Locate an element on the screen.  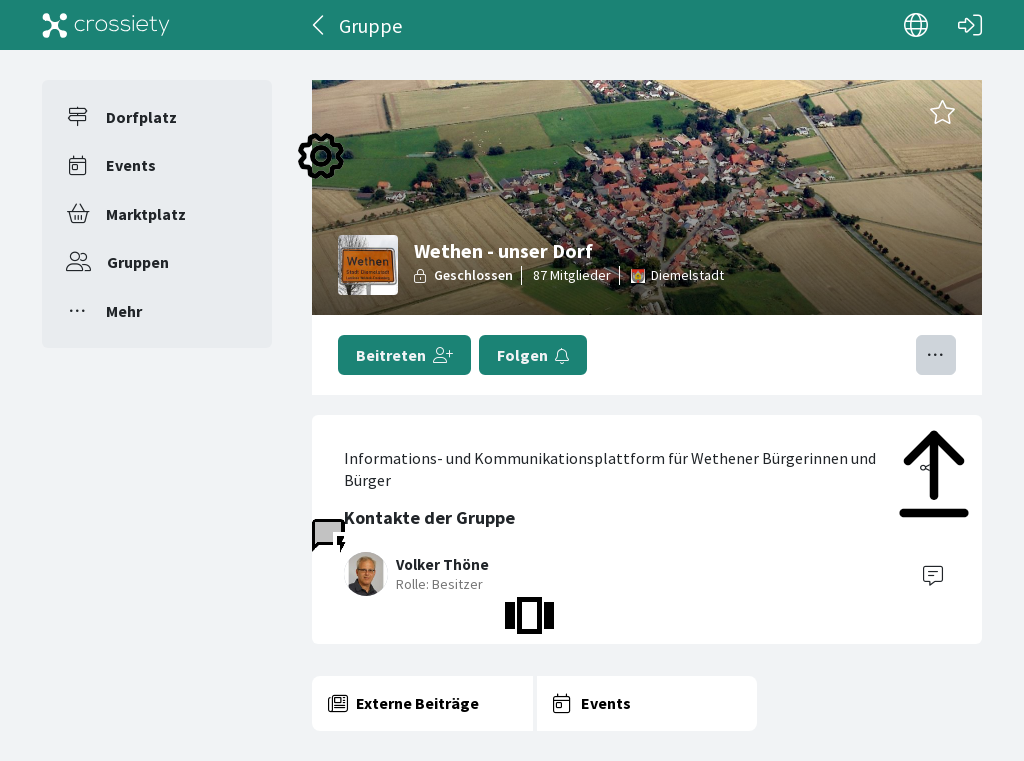
send a quick reply to a message is located at coordinates (328, 535).